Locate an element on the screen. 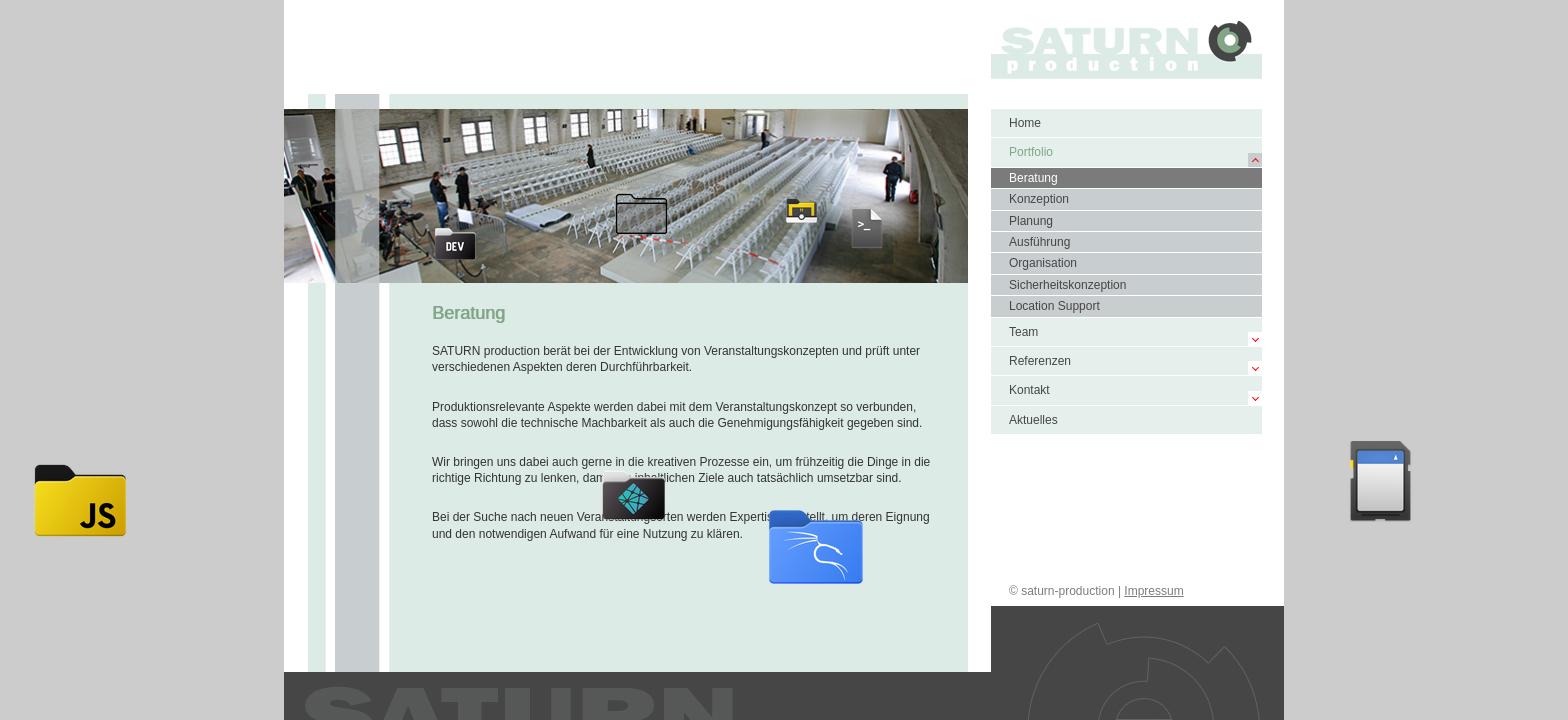 The width and height of the screenshot is (1568, 720). access SD card or memory card storage is located at coordinates (1380, 481).